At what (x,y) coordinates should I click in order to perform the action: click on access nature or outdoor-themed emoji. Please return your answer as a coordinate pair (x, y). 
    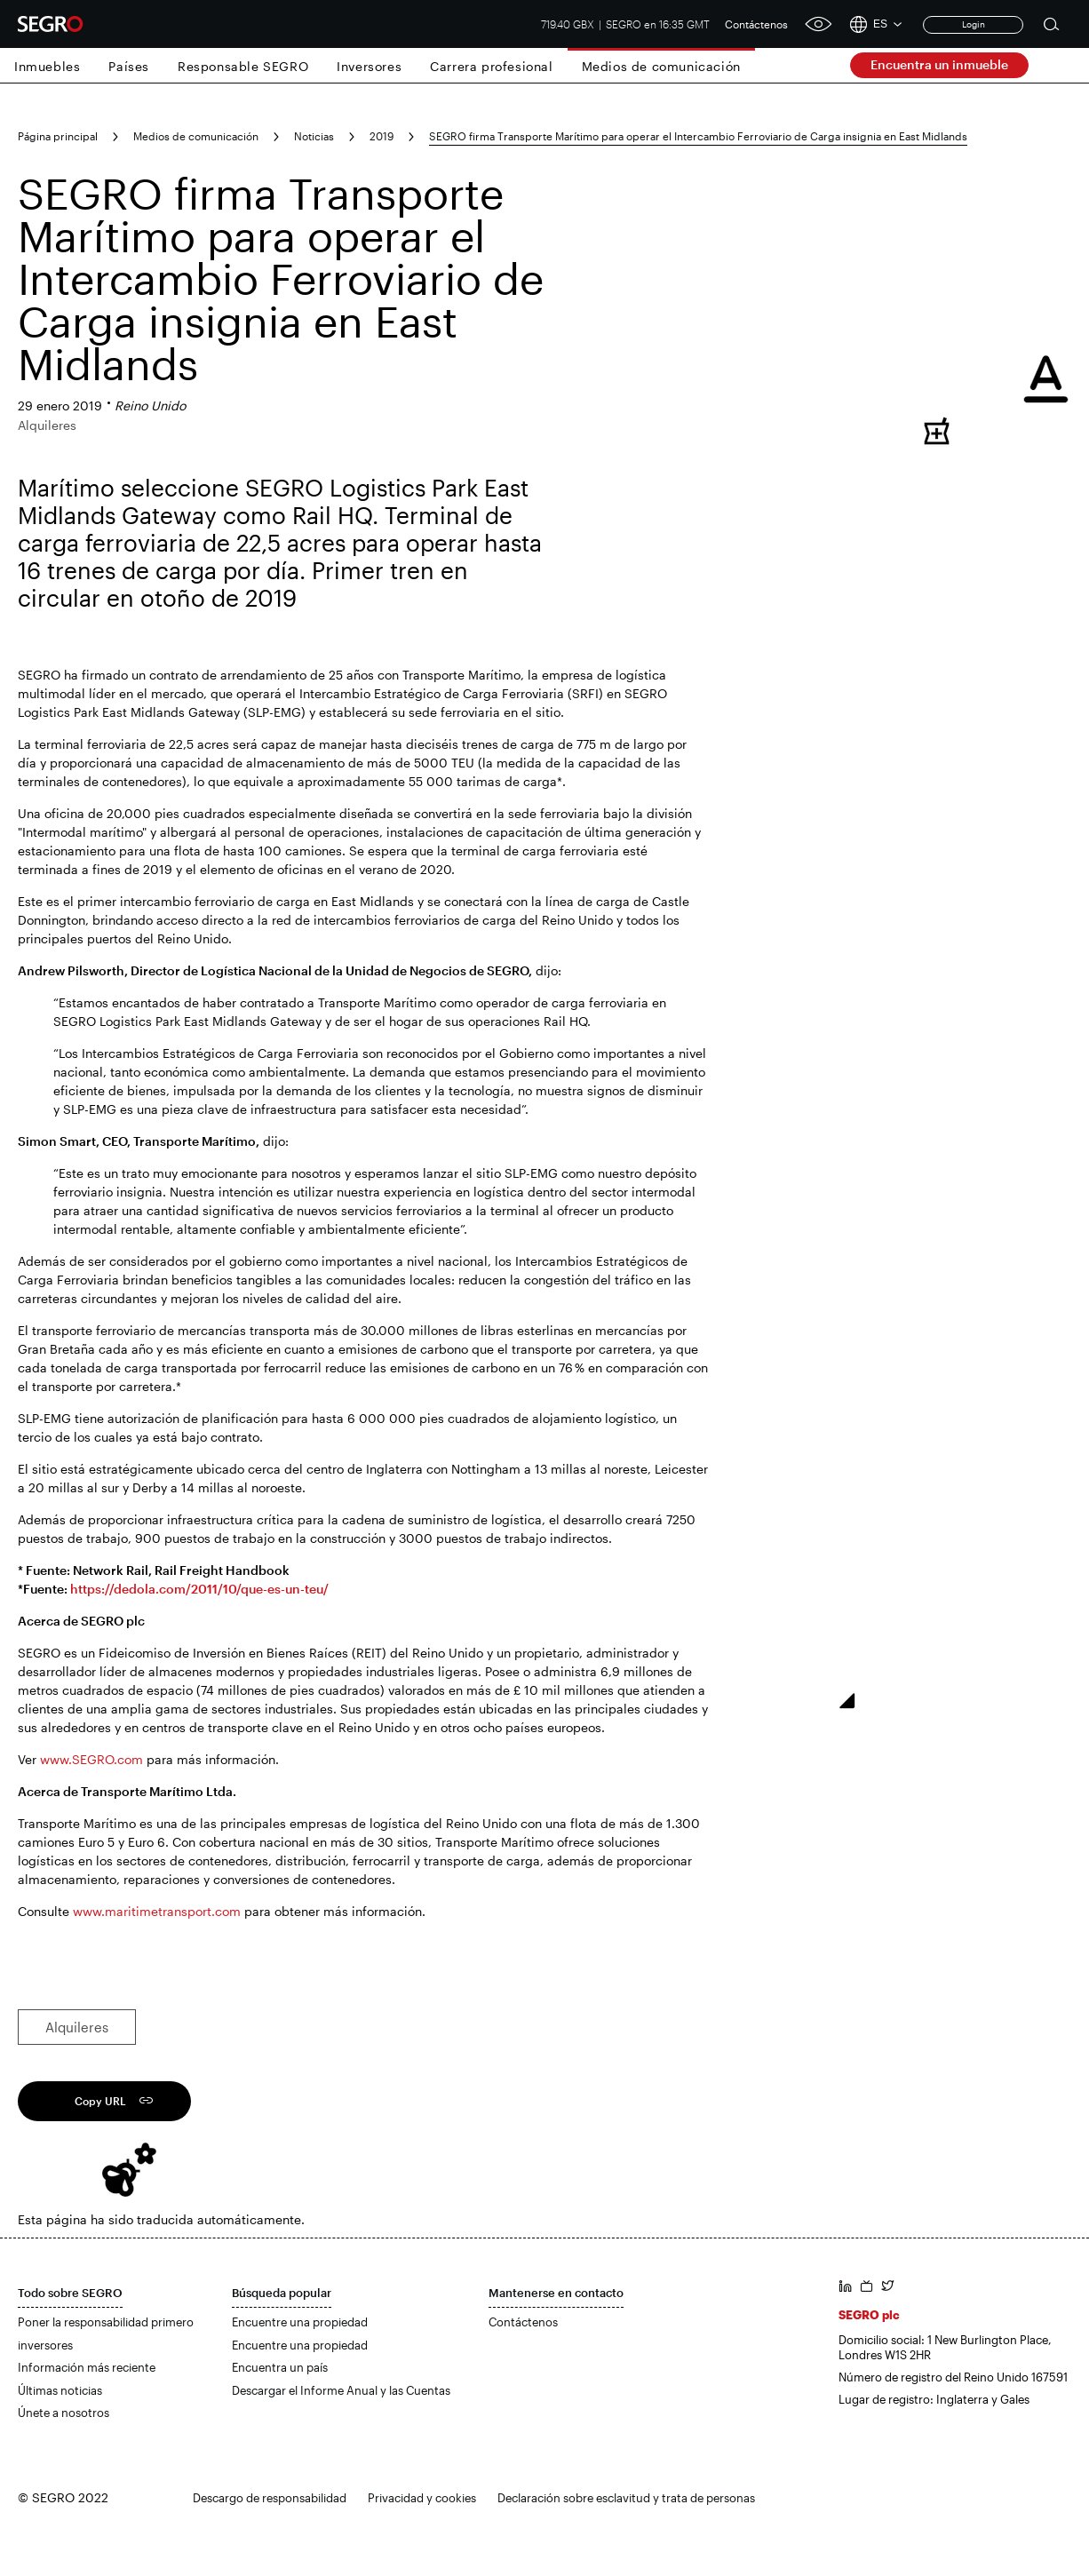
    Looking at the image, I should click on (129, 2169).